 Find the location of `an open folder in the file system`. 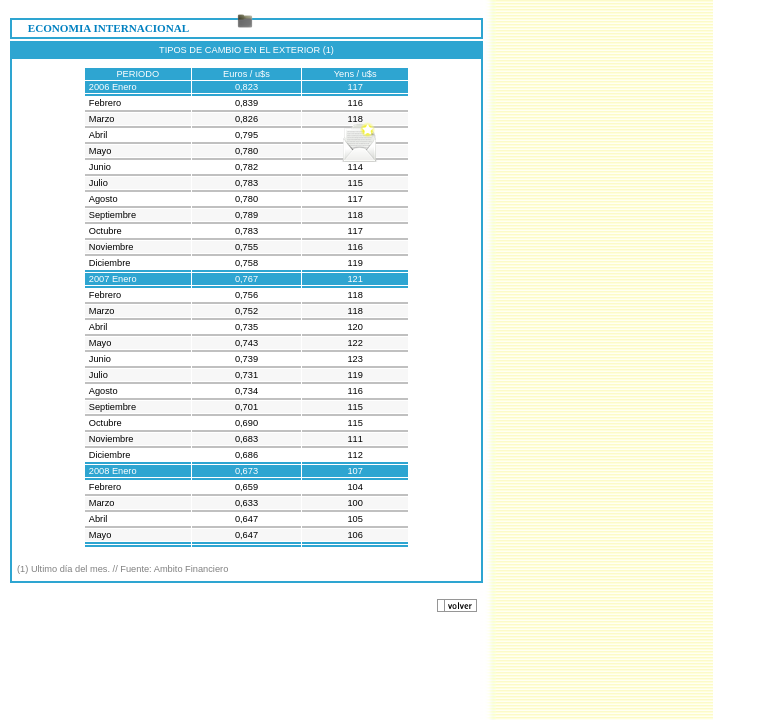

an open folder in the file system is located at coordinates (245, 21).